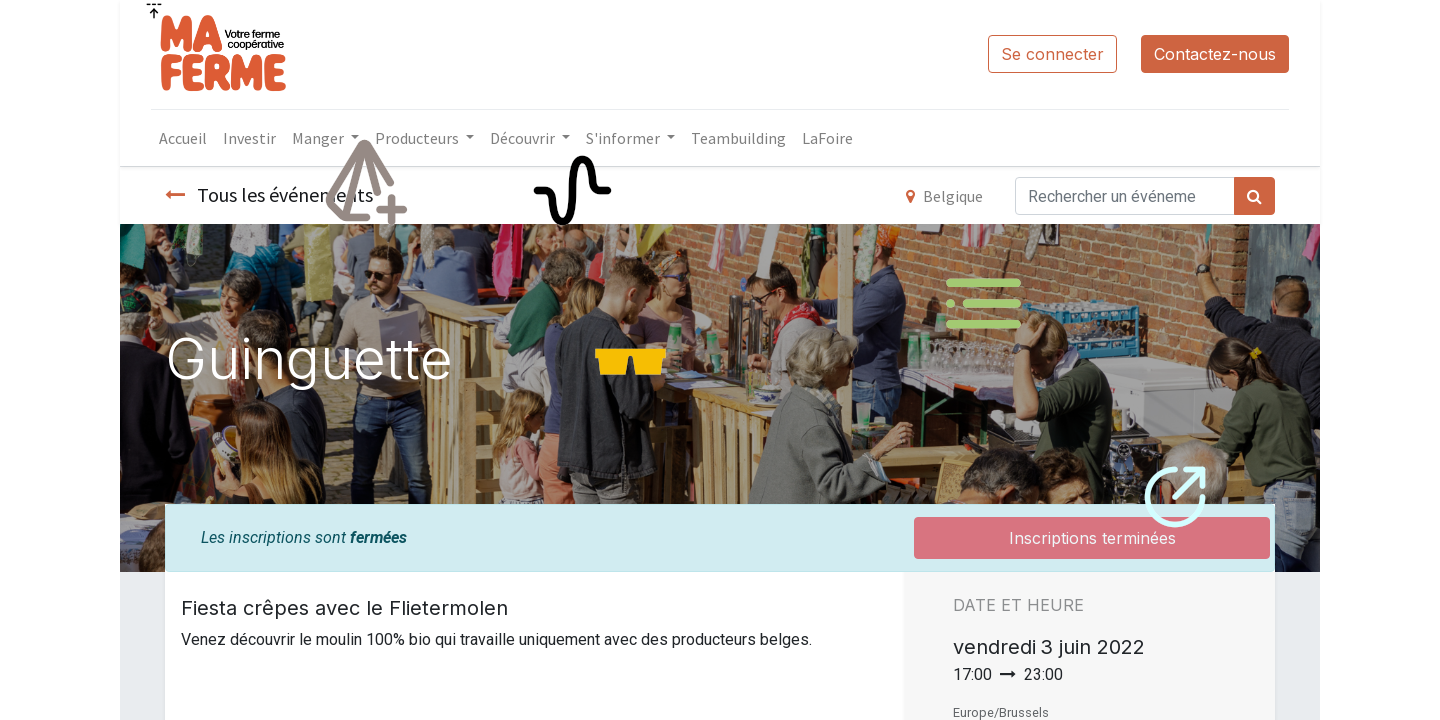  I want to click on add a new 3D object or shape, so click(364, 182).